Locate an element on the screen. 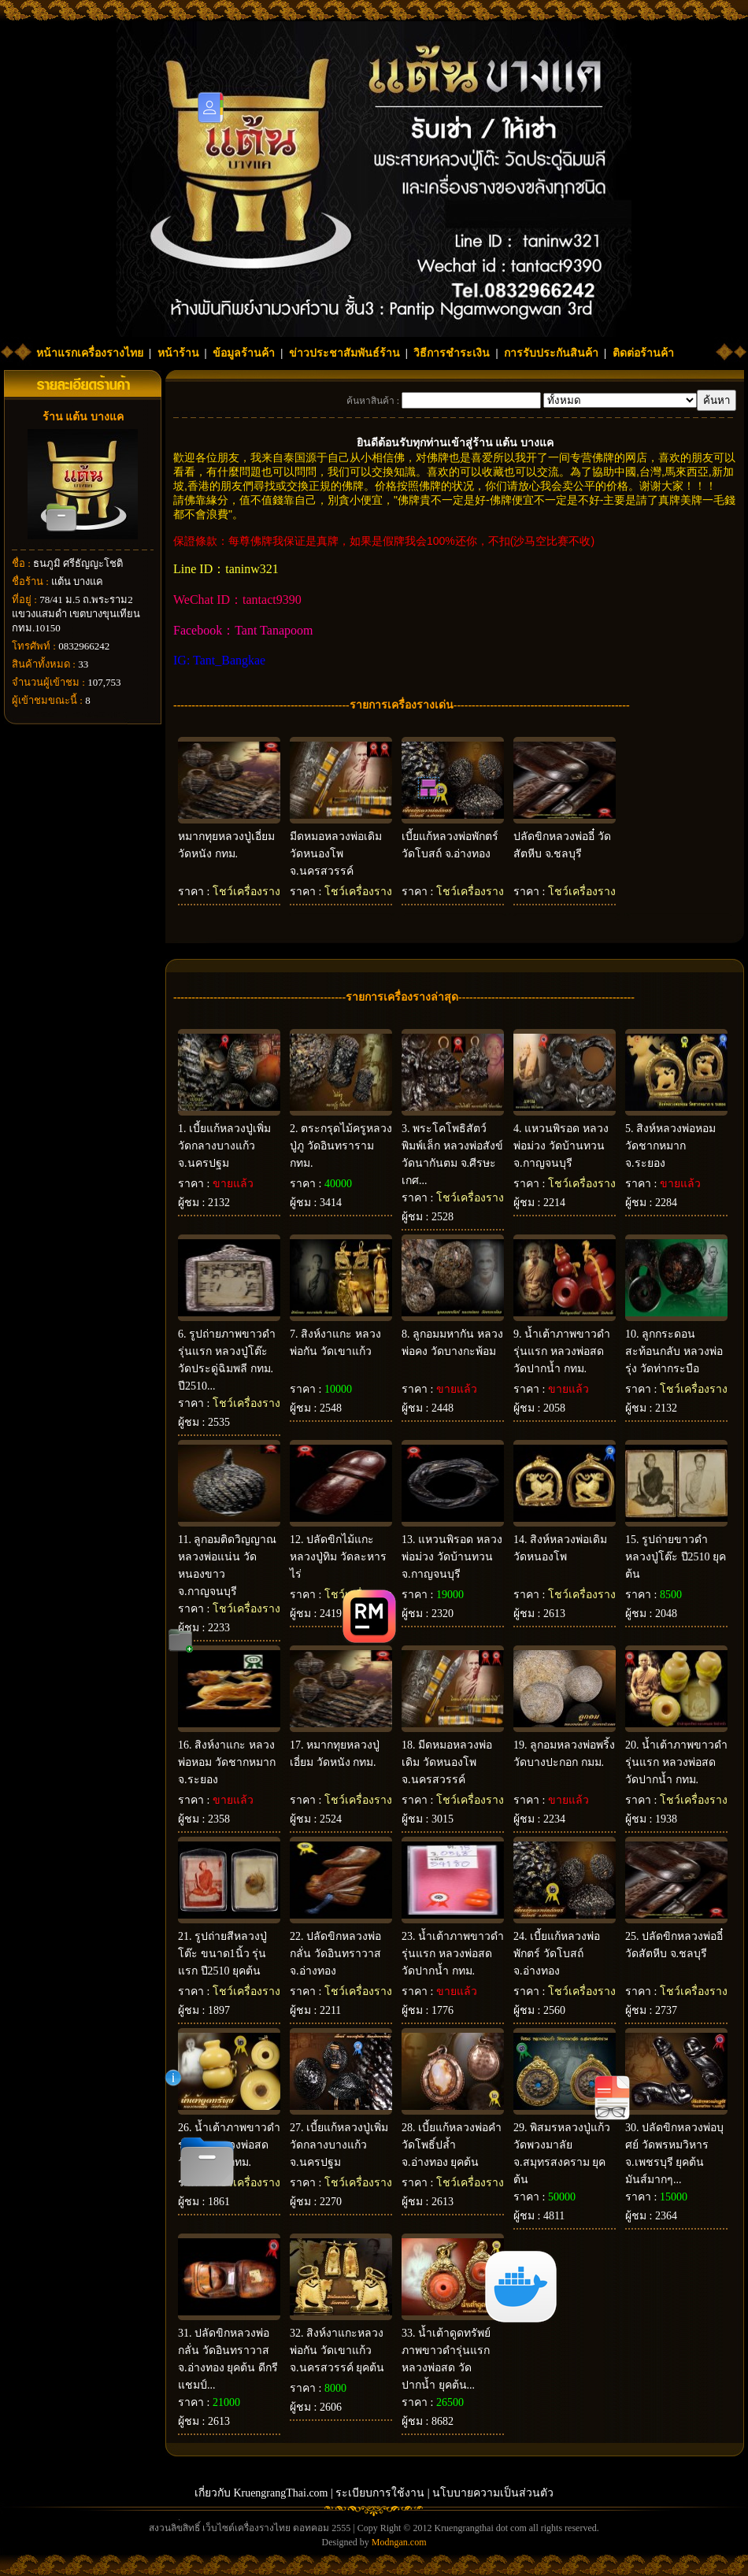 The width and height of the screenshot is (748, 2576). select all items in the current view is located at coordinates (428, 787).